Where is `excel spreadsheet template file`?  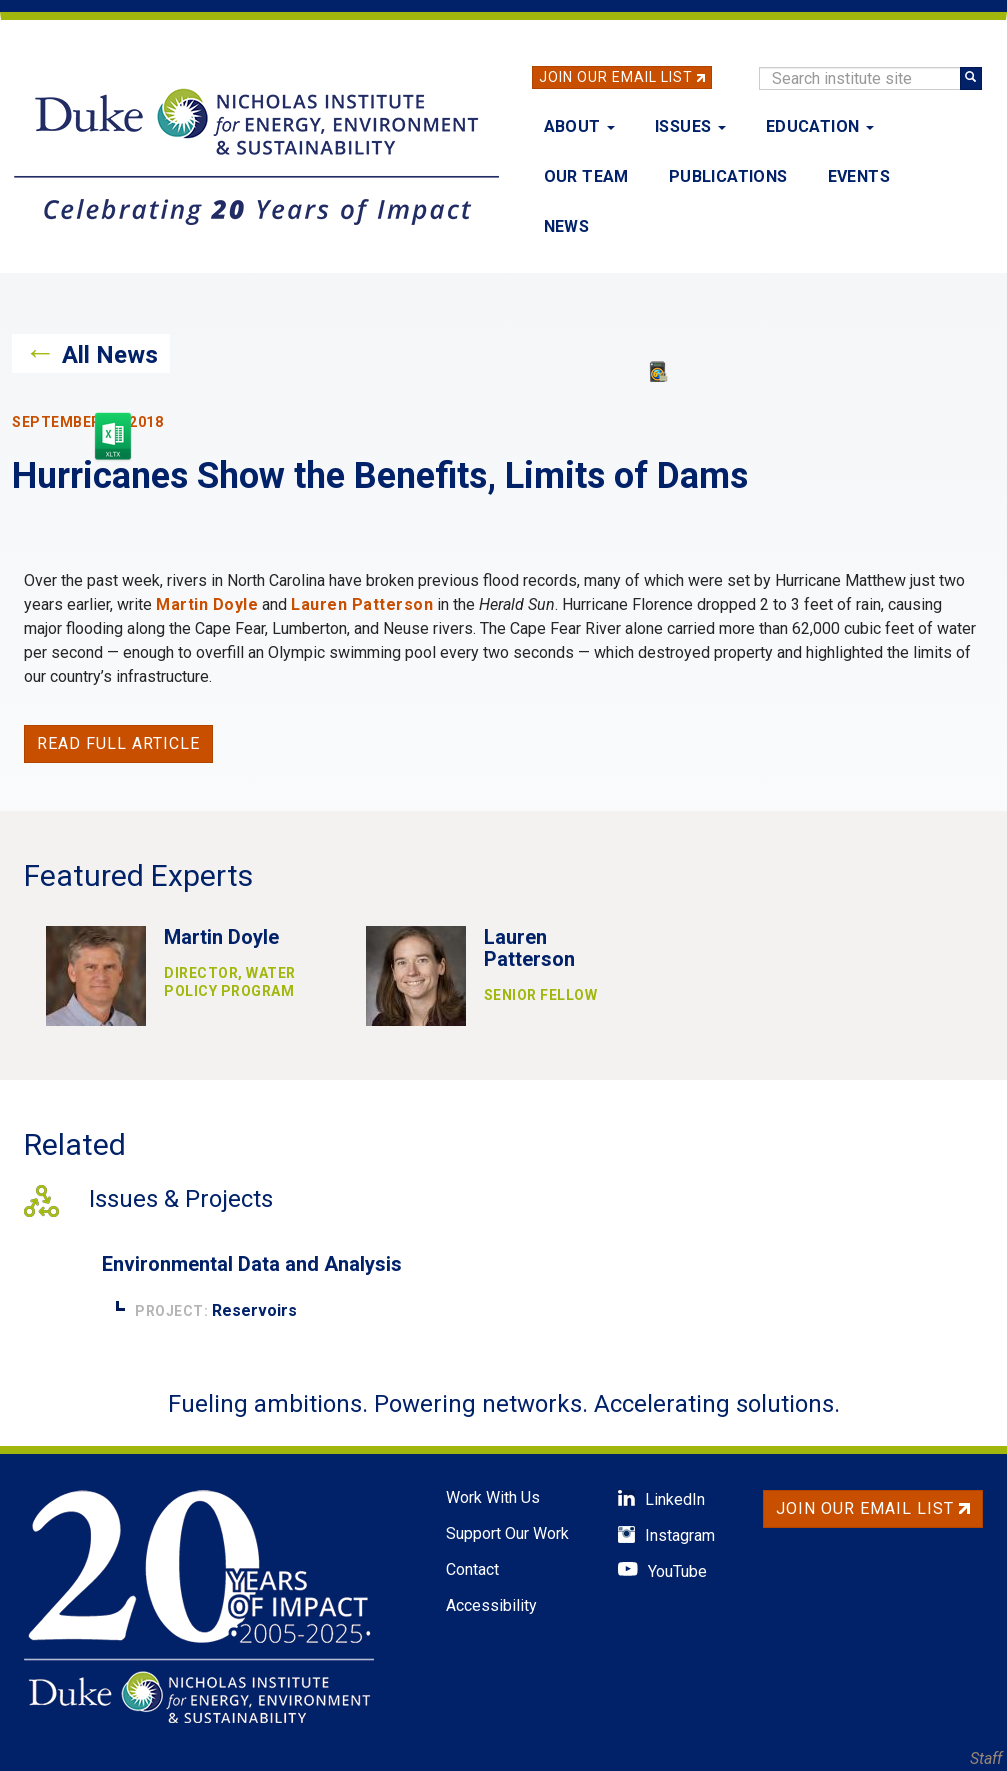
excel spreadsheet template file is located at coordinates (113, 437).